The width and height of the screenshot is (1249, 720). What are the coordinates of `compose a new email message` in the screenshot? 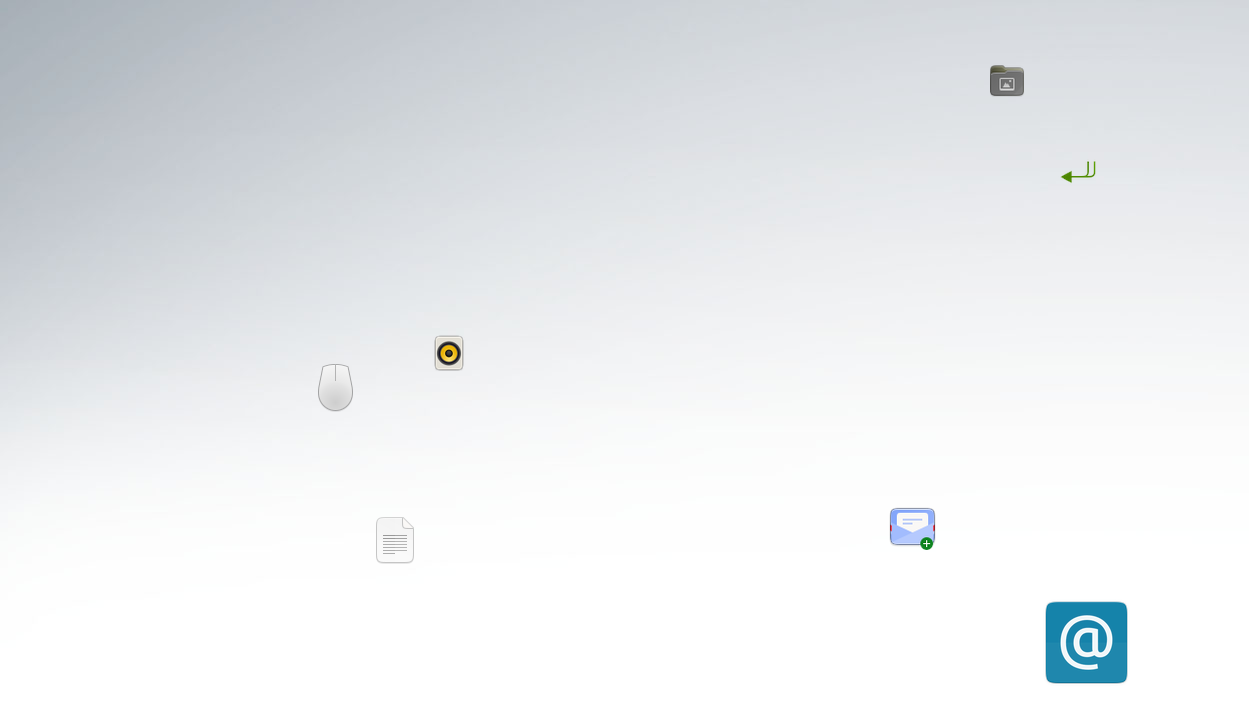 It's located at (912, 526).